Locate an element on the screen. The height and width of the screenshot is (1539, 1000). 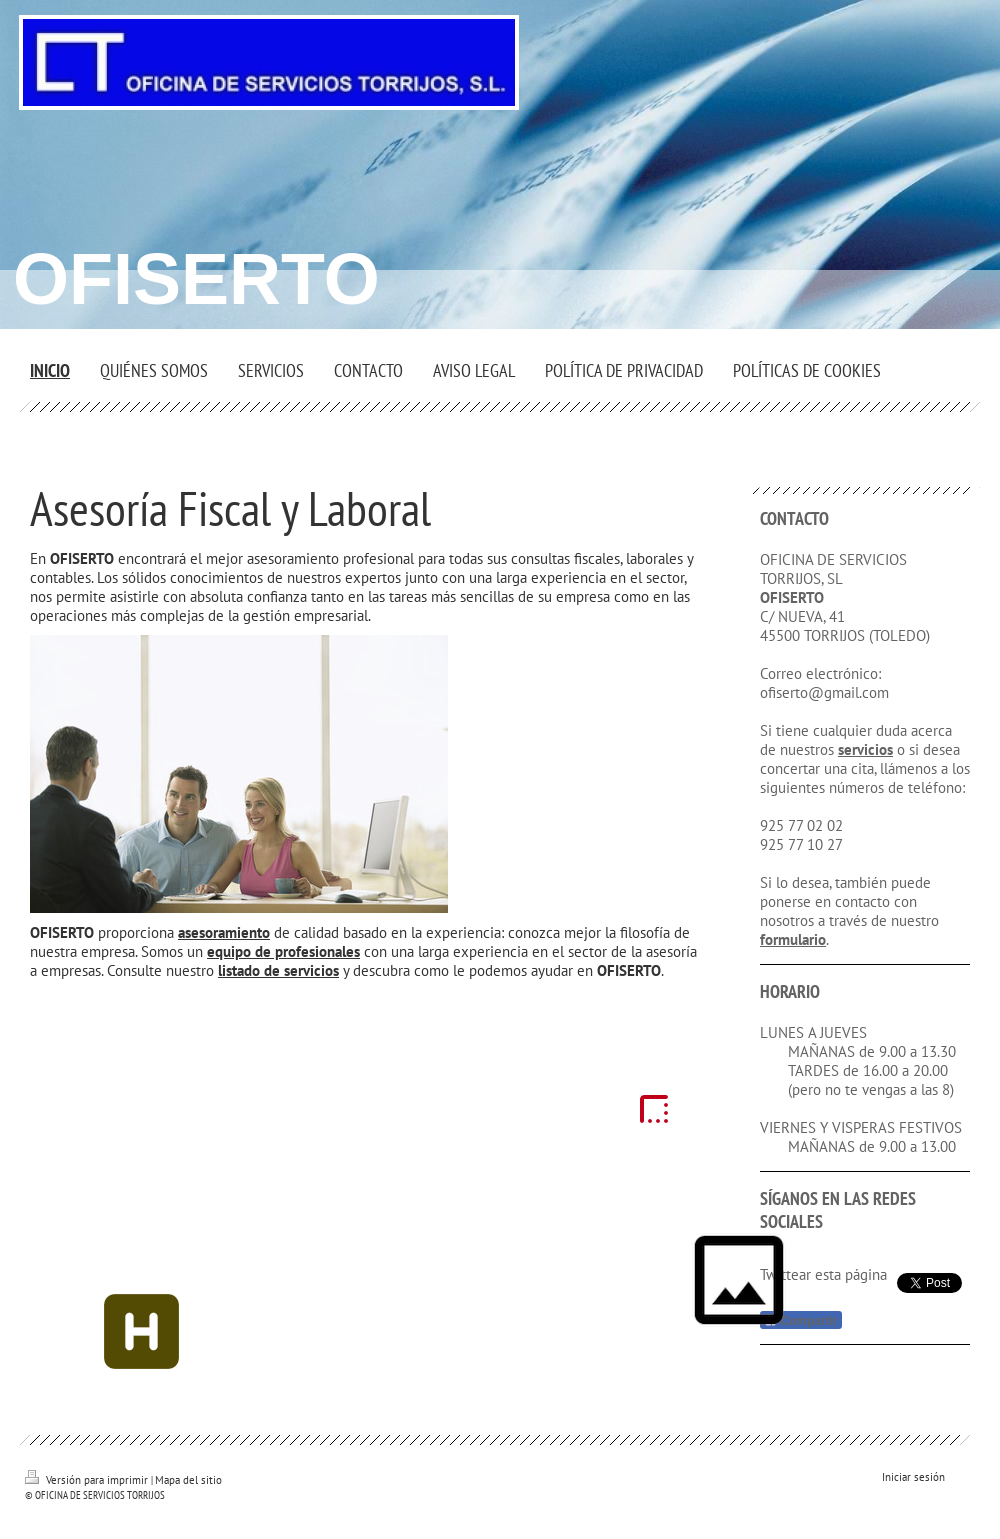
view original image without cropping is located at coordinates (739, 1280).